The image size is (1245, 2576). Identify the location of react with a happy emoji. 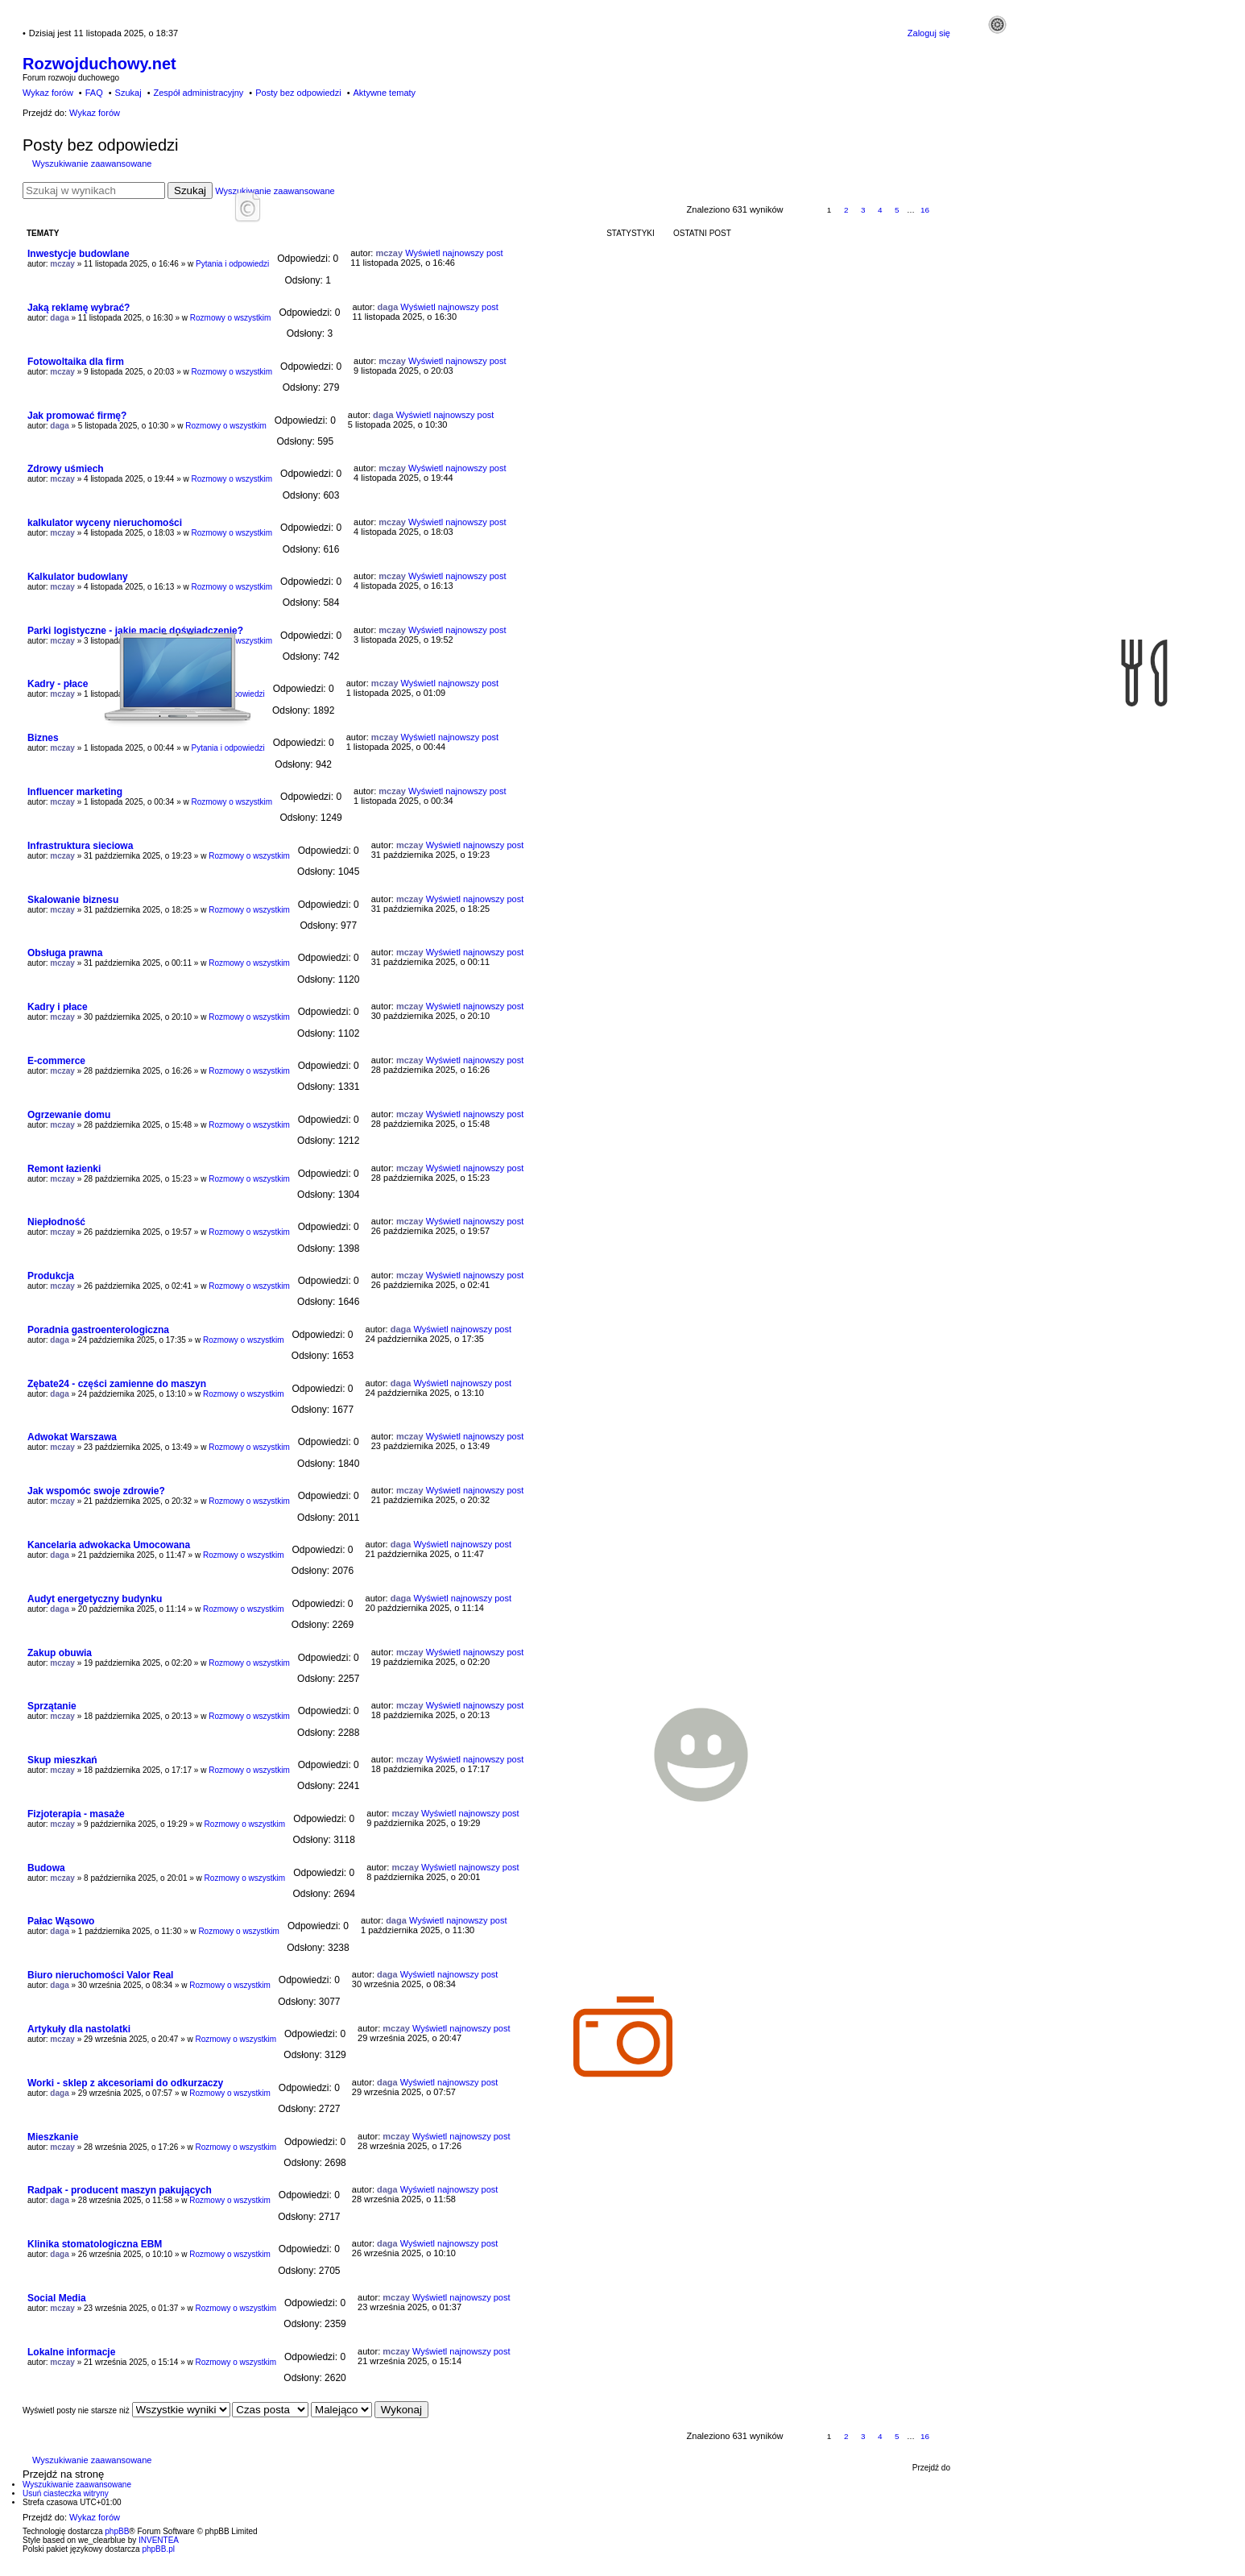
(701, 1754).